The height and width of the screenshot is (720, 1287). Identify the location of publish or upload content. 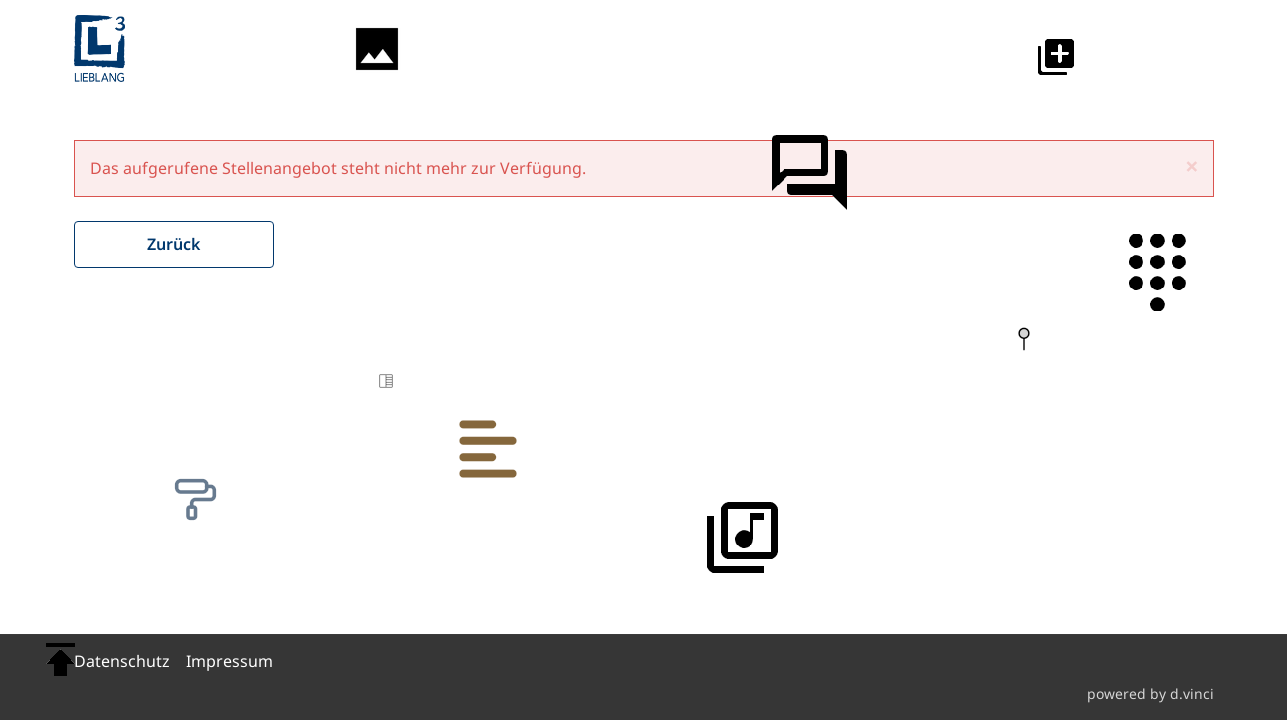
(60, 659).